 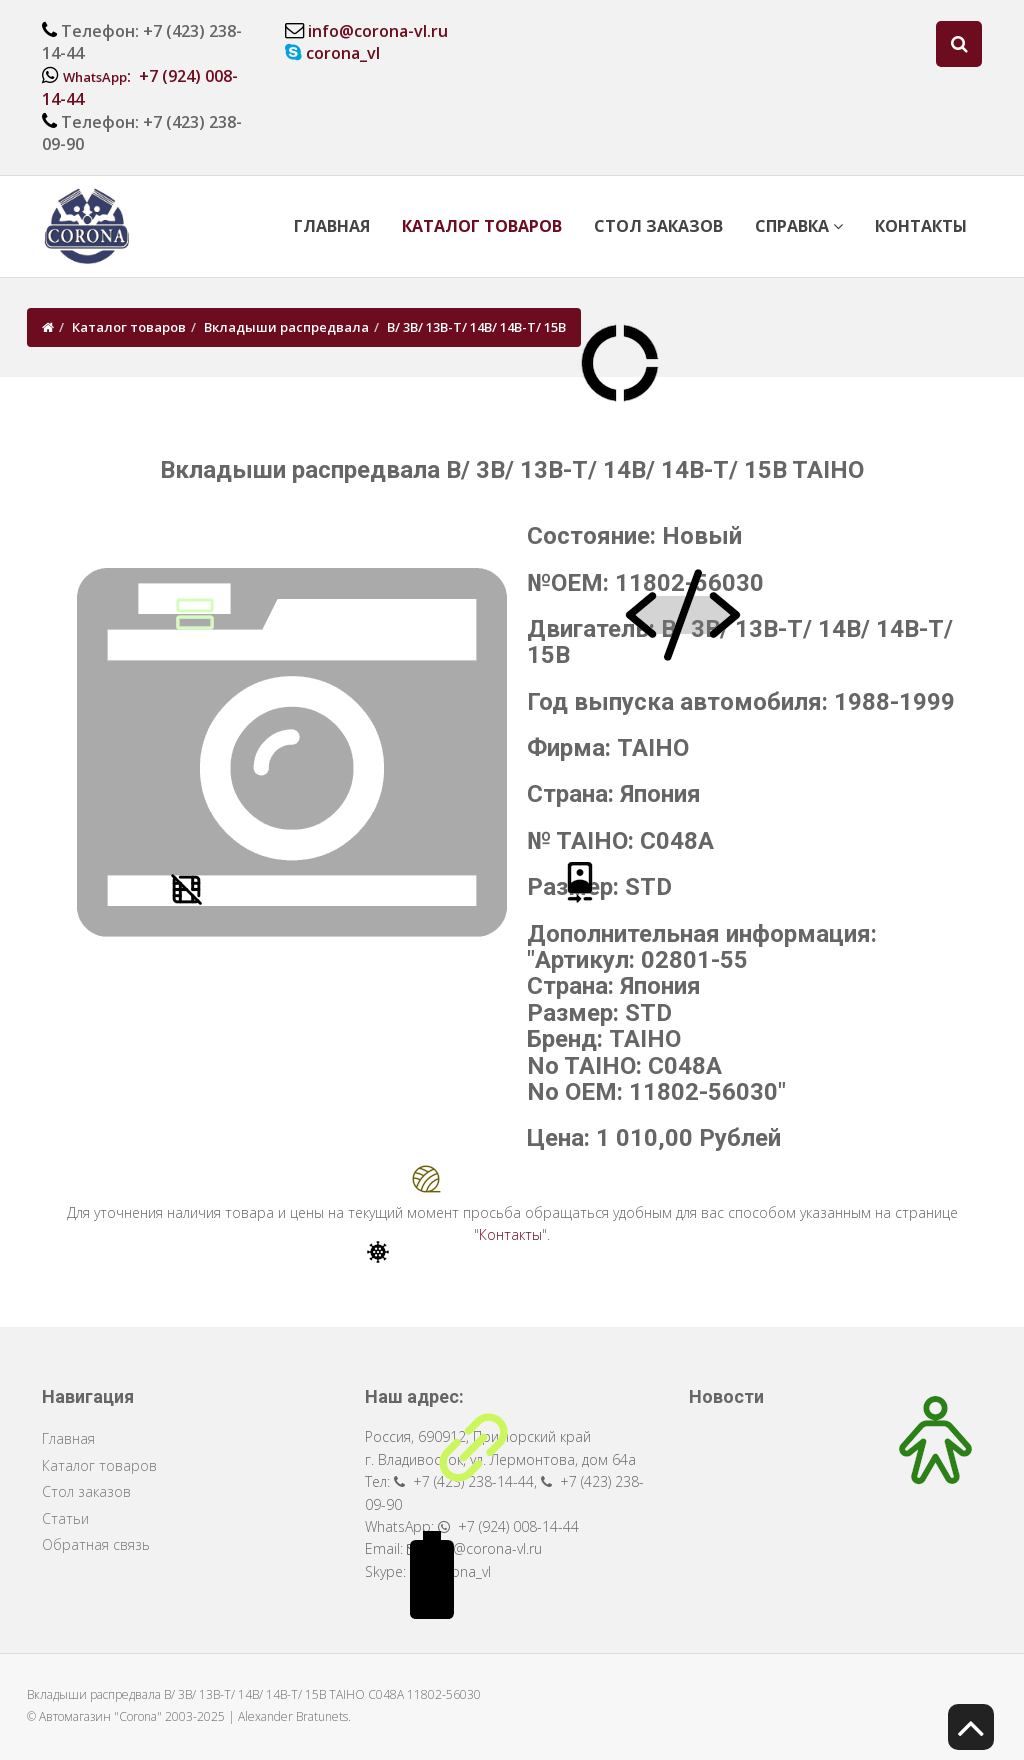 What do you see at coordinates (378, 1252) in the screenshot?
I see `view covid-19 health information` at bounding box center [378, 1252].